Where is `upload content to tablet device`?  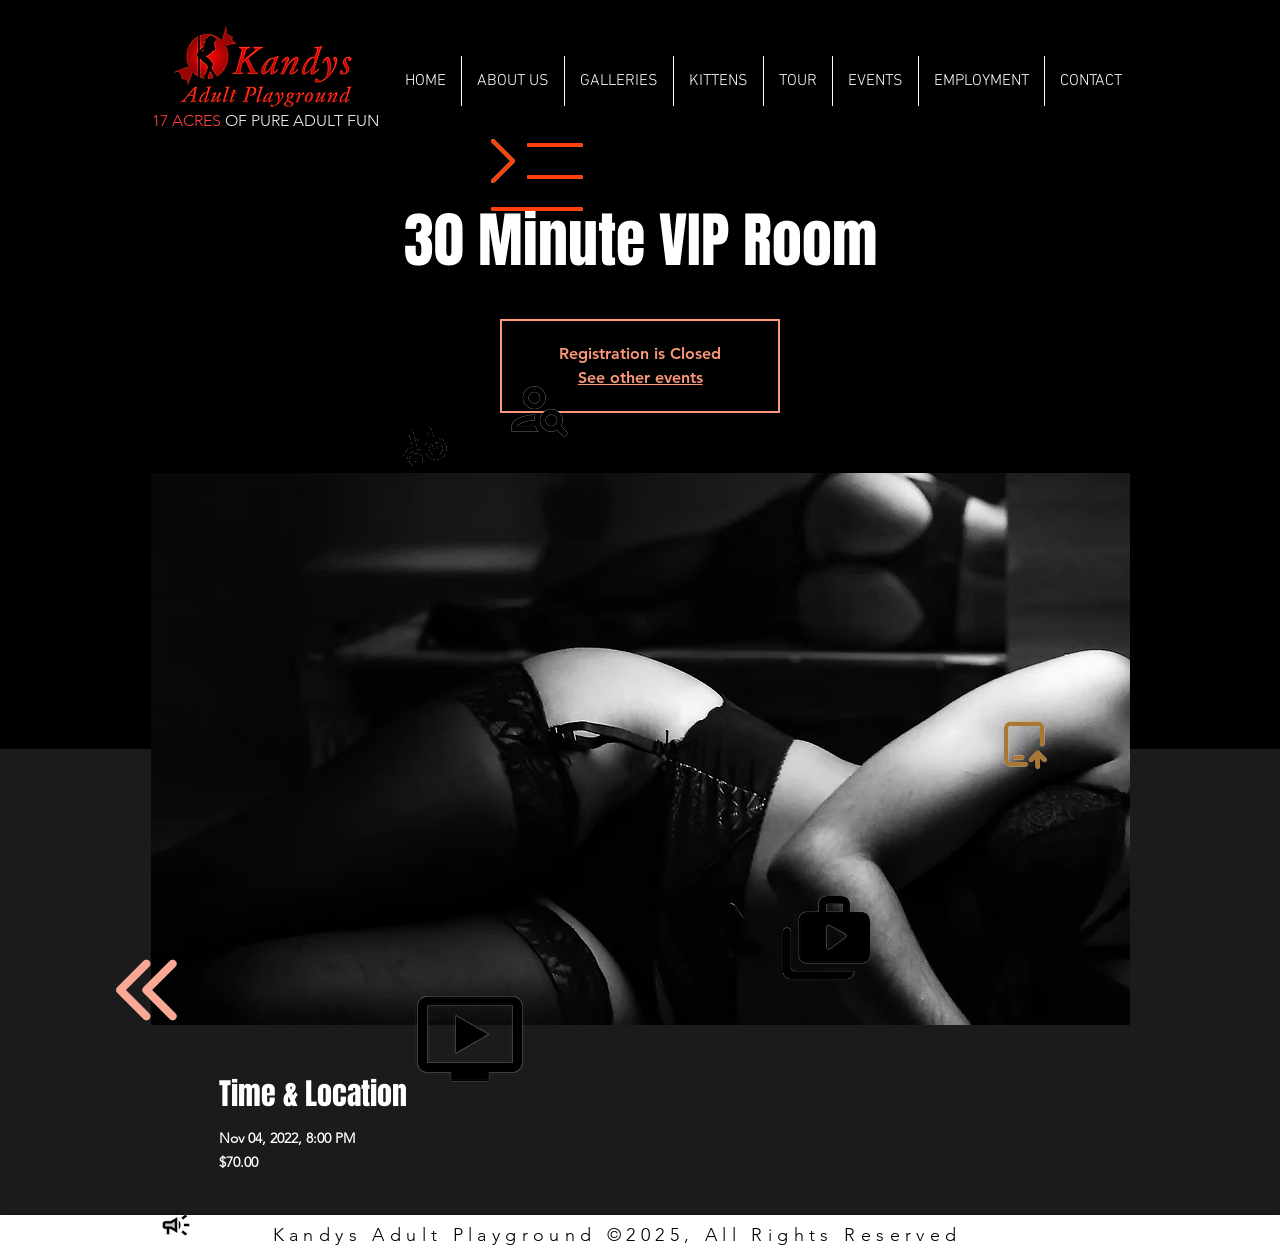
upload content to tablet device is located at coordinates (1022, 744).